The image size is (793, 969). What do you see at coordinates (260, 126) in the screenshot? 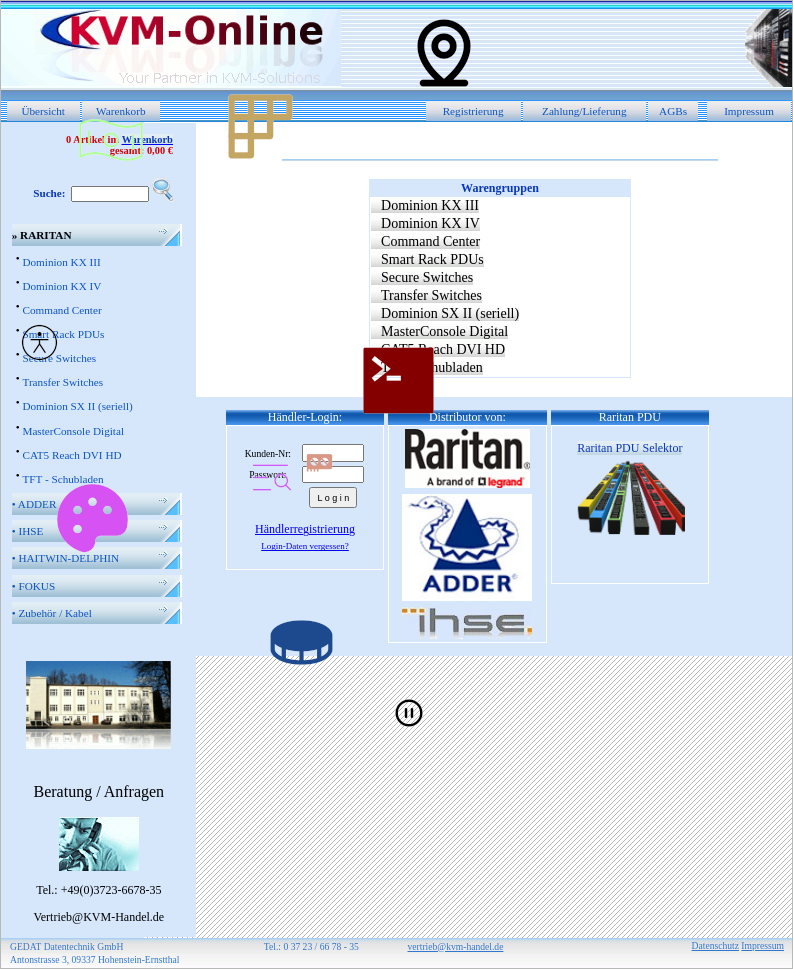
I see `view cohort analysis chart` at bounding box center [260, 126].